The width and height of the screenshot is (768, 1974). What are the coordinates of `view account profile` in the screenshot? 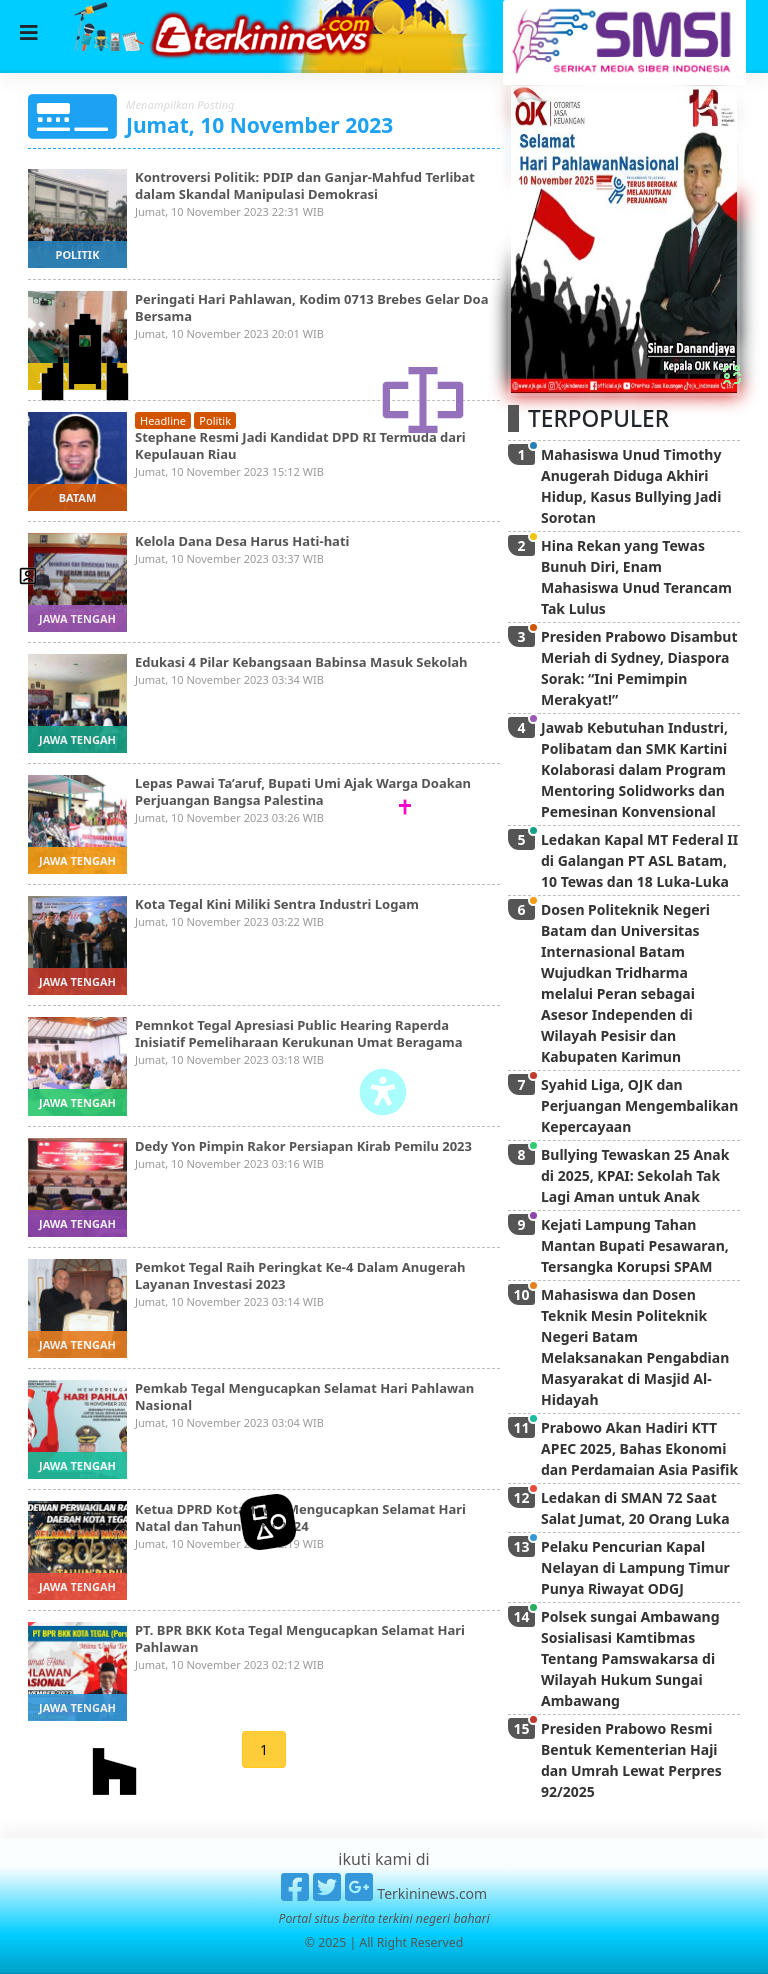 It's located at (28, 576).